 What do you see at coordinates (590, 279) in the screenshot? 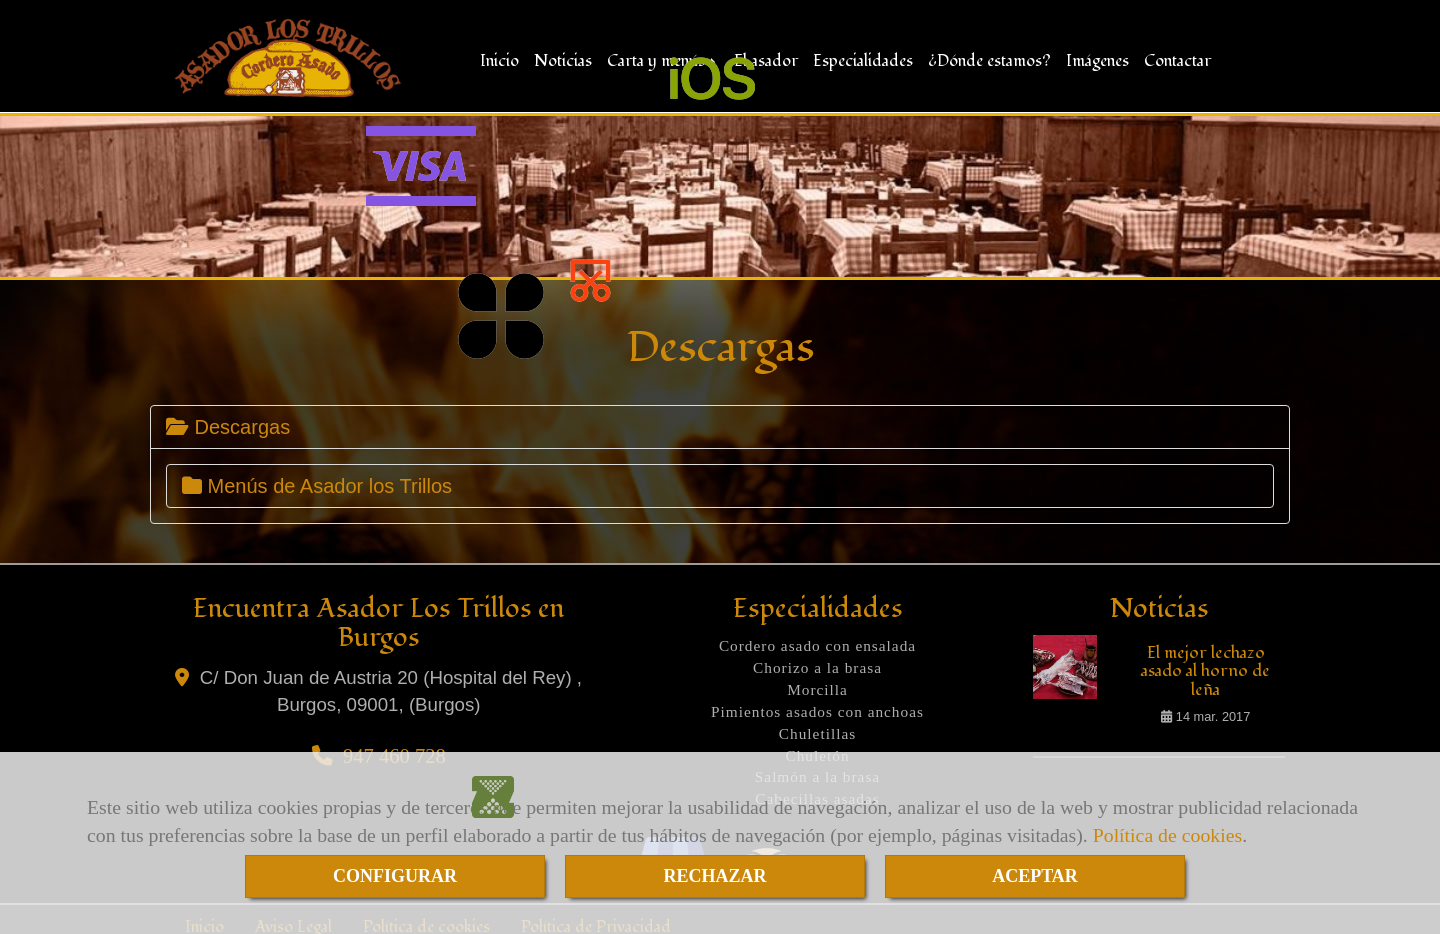
I see `capture a screenshot` at bounding box center [590, 279].